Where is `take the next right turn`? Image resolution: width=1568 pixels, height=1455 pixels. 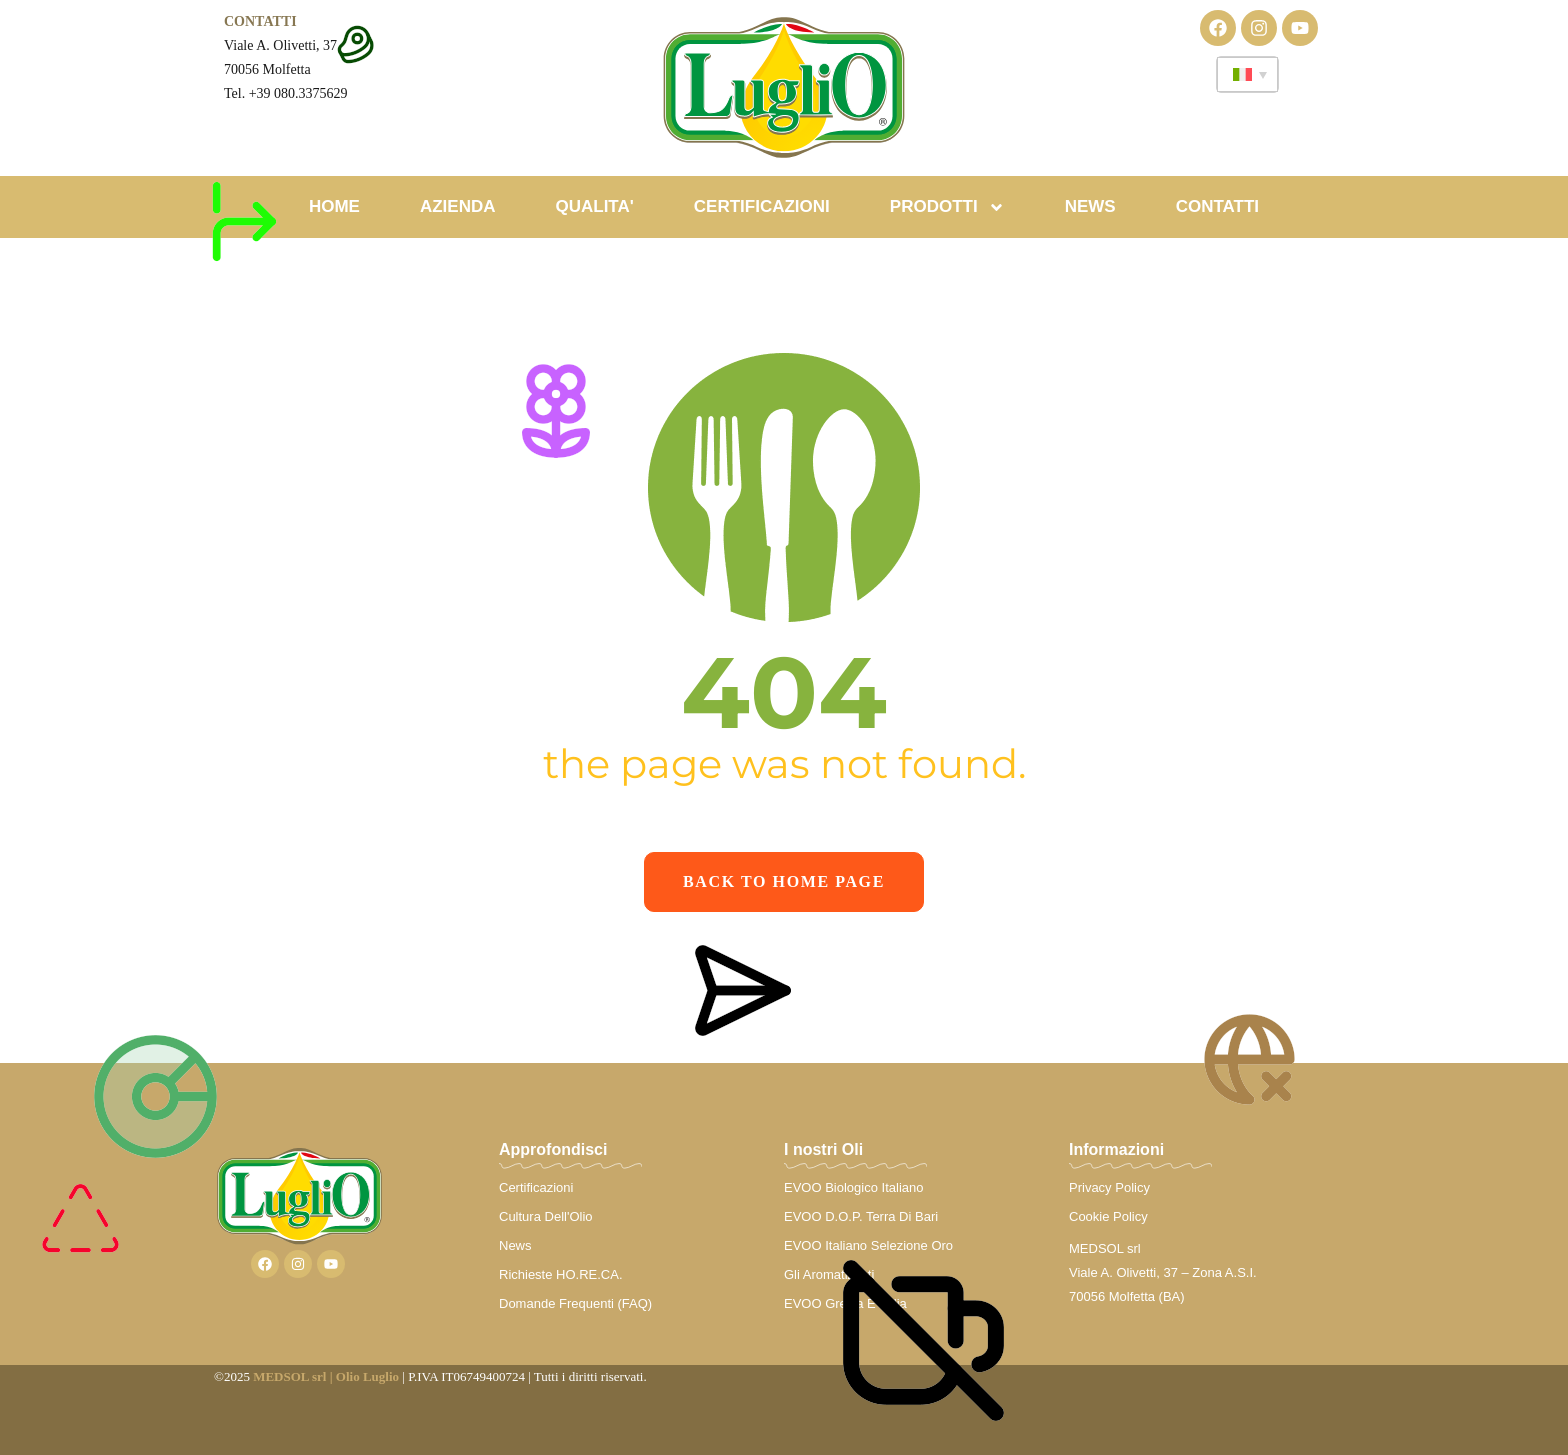 take the next right turn is located at coordinates (240, 221).